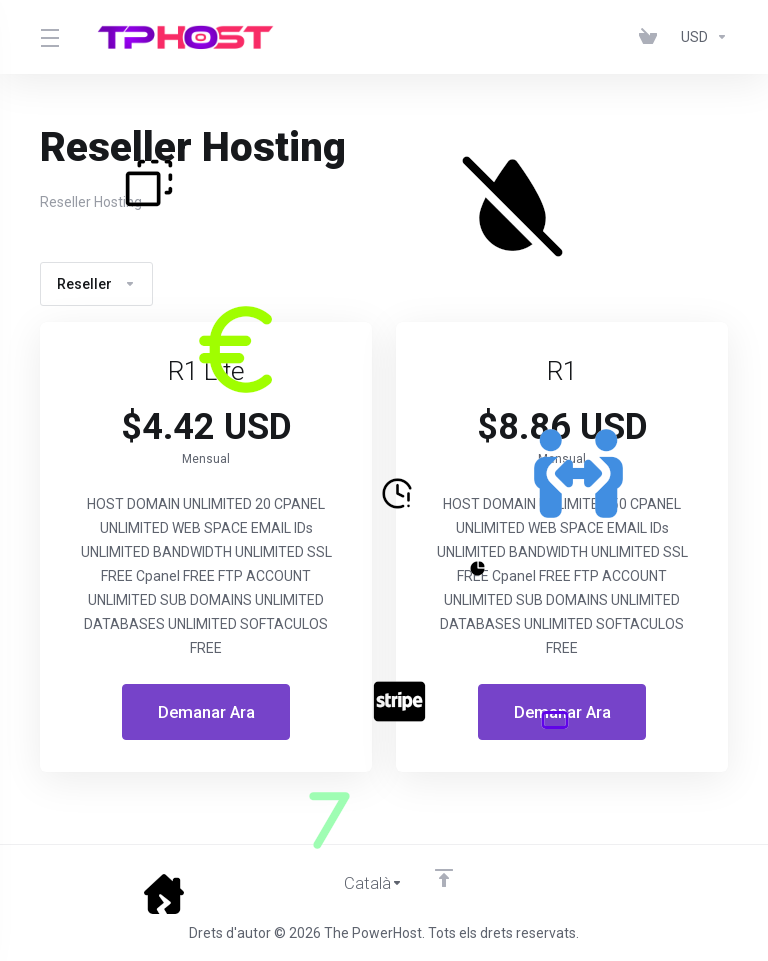  Describe the element at coordinates (242, 349) in the screenshot. I see `view price in euros` at that location.